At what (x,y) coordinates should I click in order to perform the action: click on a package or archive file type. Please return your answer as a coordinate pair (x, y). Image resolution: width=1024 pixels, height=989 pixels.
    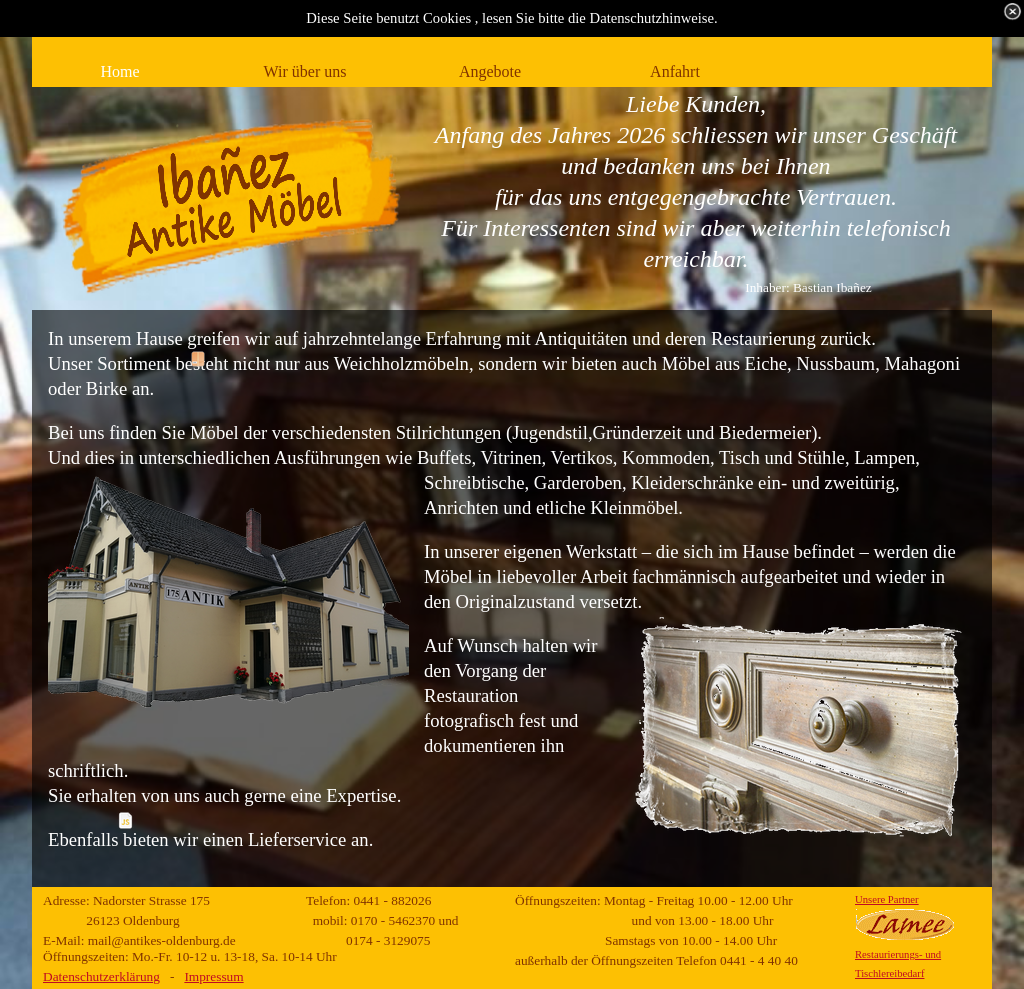
    Looking at the image, I should click on (198, 359).